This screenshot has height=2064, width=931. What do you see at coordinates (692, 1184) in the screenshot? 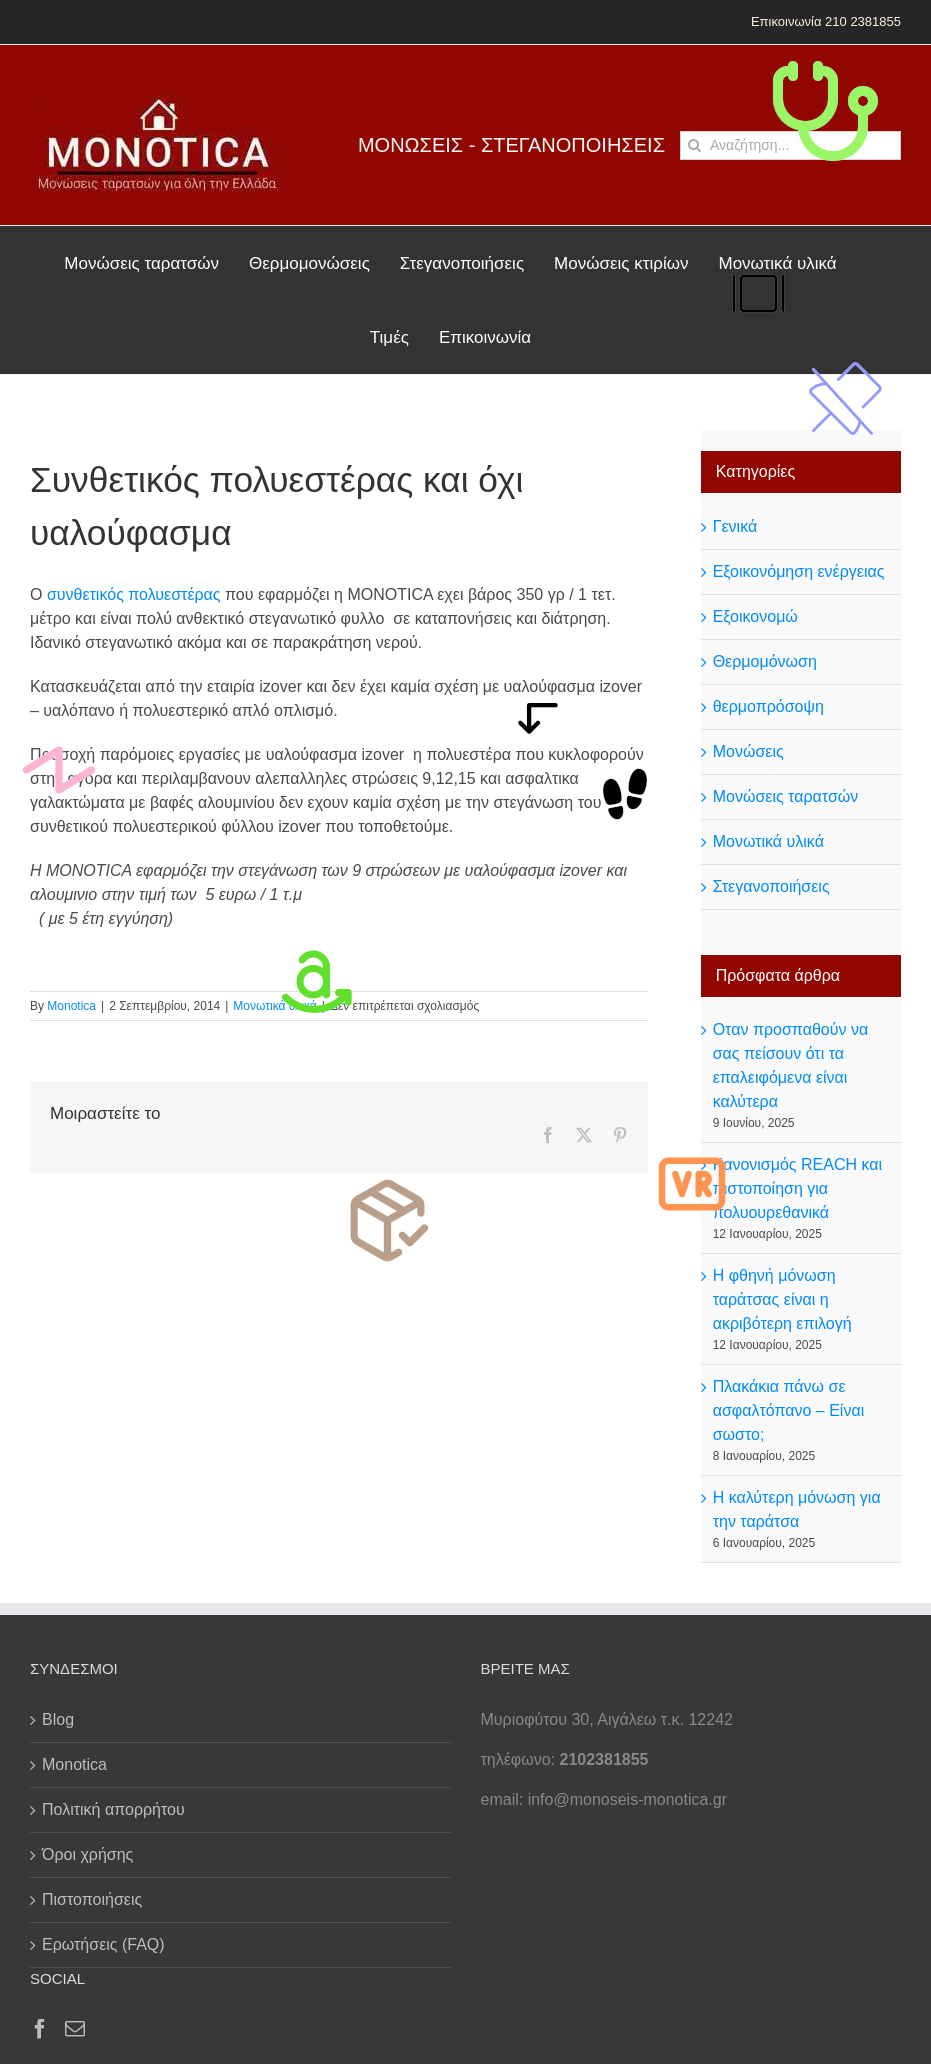
I see `access virtual reality mode or features` at bounding box center [692, 1184].